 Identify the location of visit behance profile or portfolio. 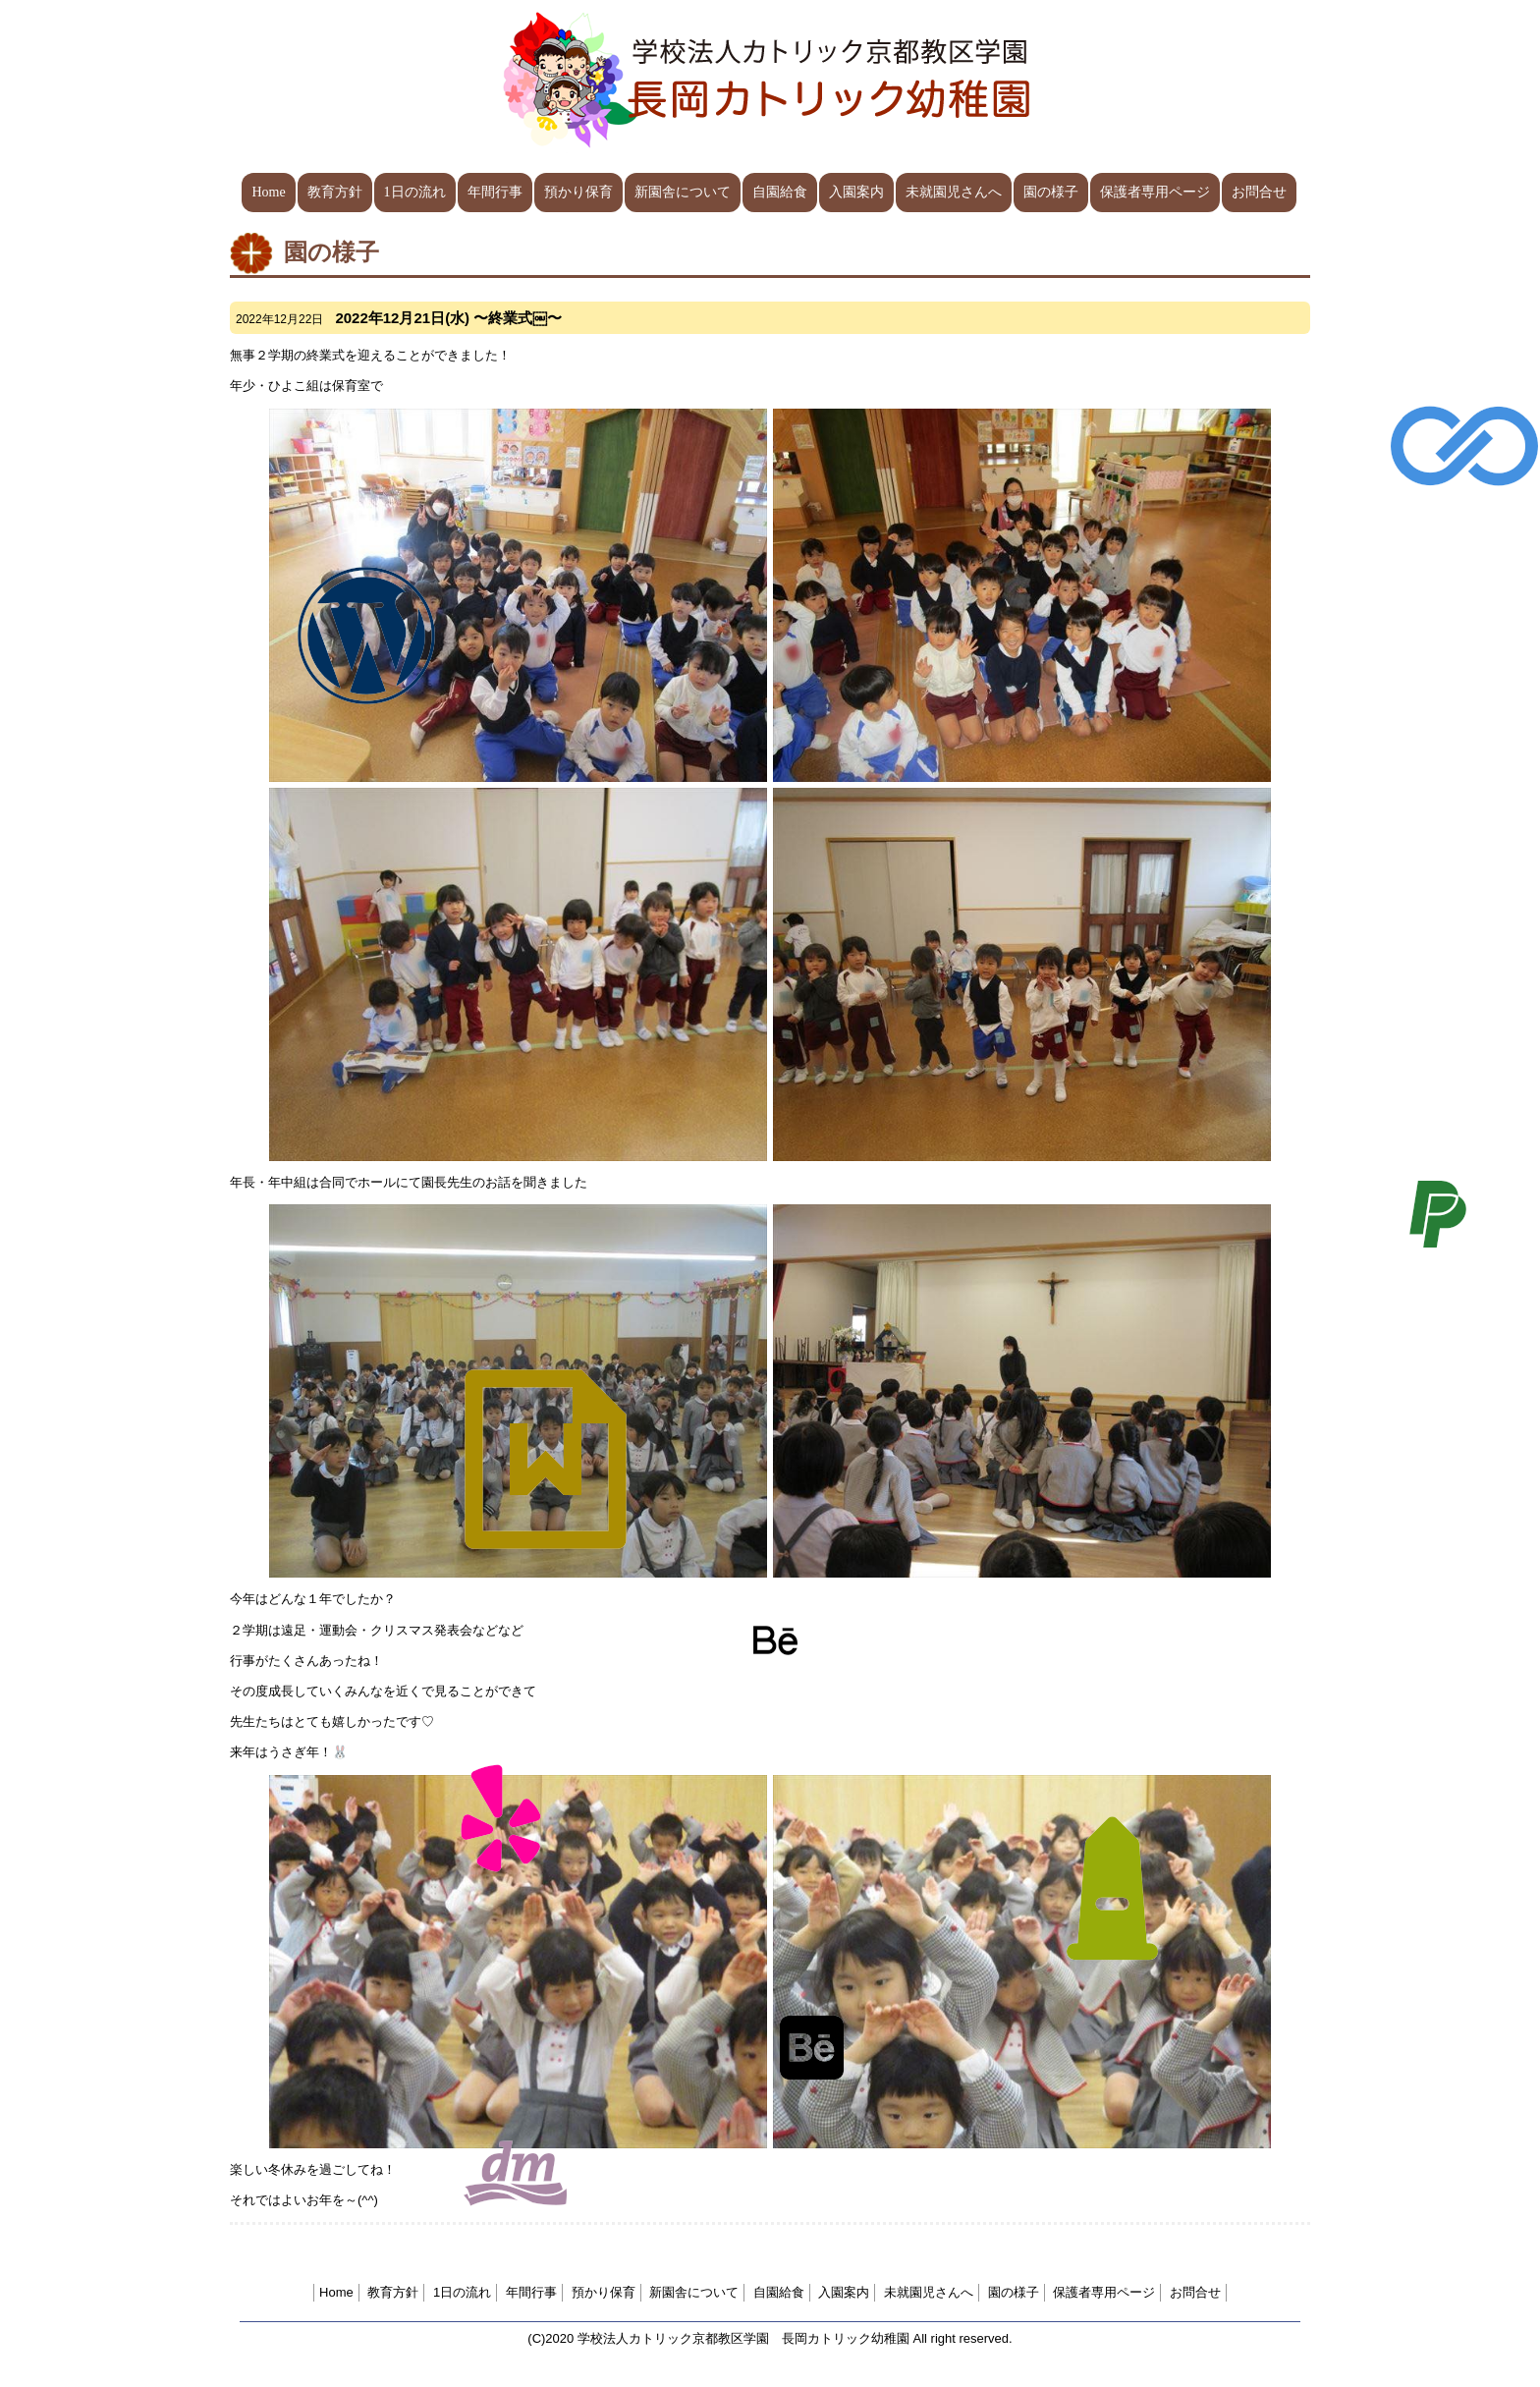
(775, 1639).